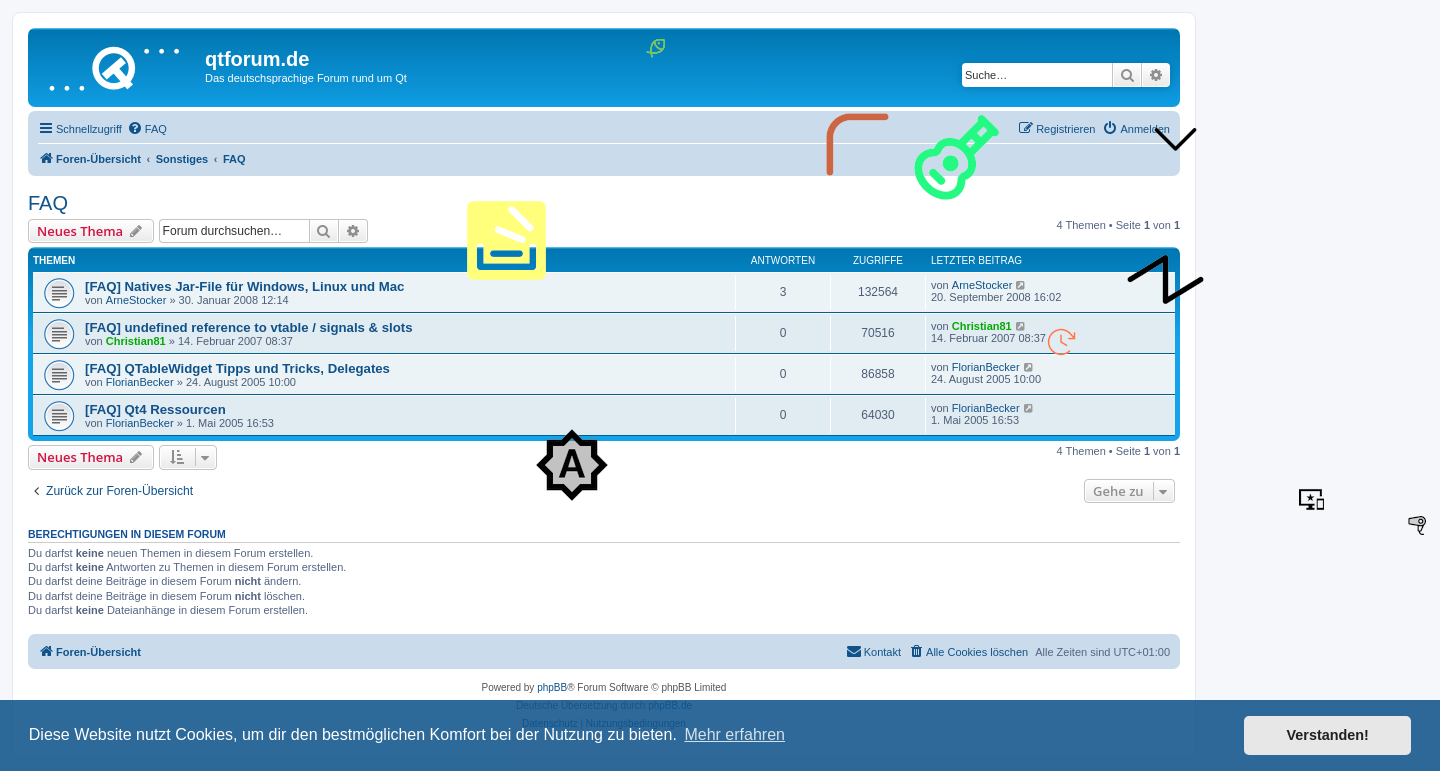 This screenshot has height=771, width=1440. I want to click on access hair styling or grooming tools, so click(1417, 524).